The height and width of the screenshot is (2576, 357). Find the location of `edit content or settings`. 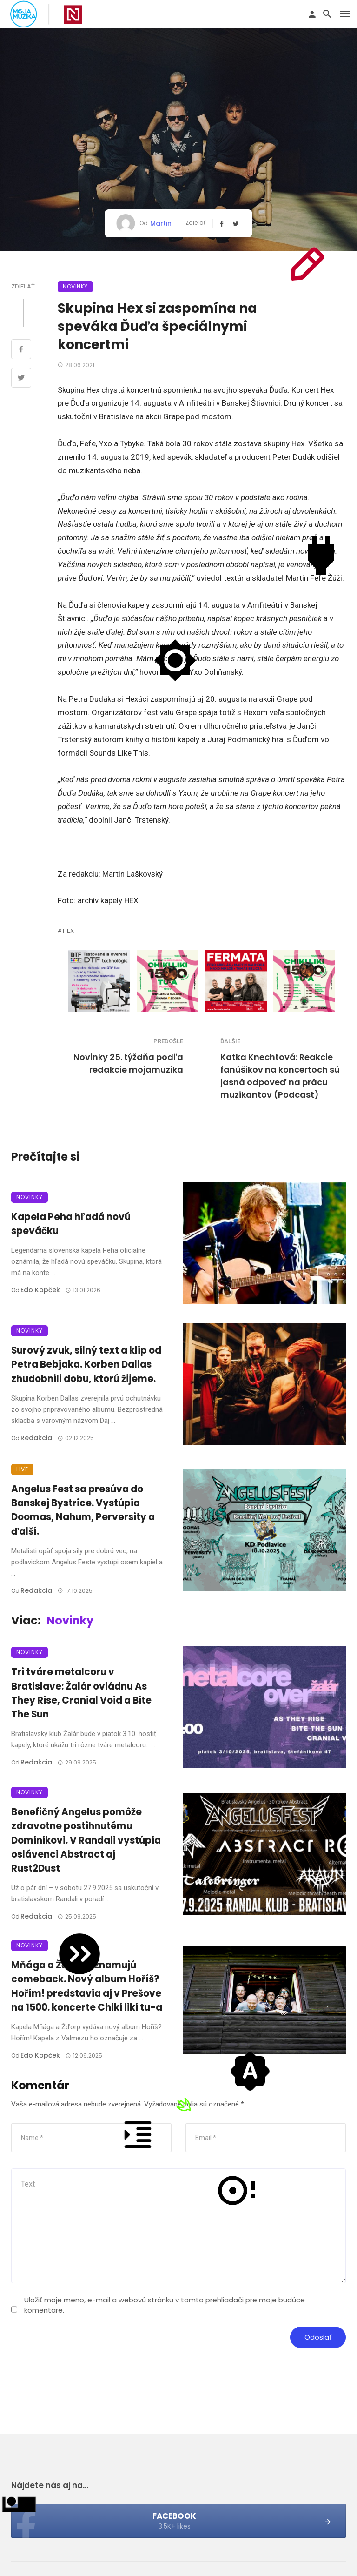

edit content or settings is located at coordinates (307, 264).